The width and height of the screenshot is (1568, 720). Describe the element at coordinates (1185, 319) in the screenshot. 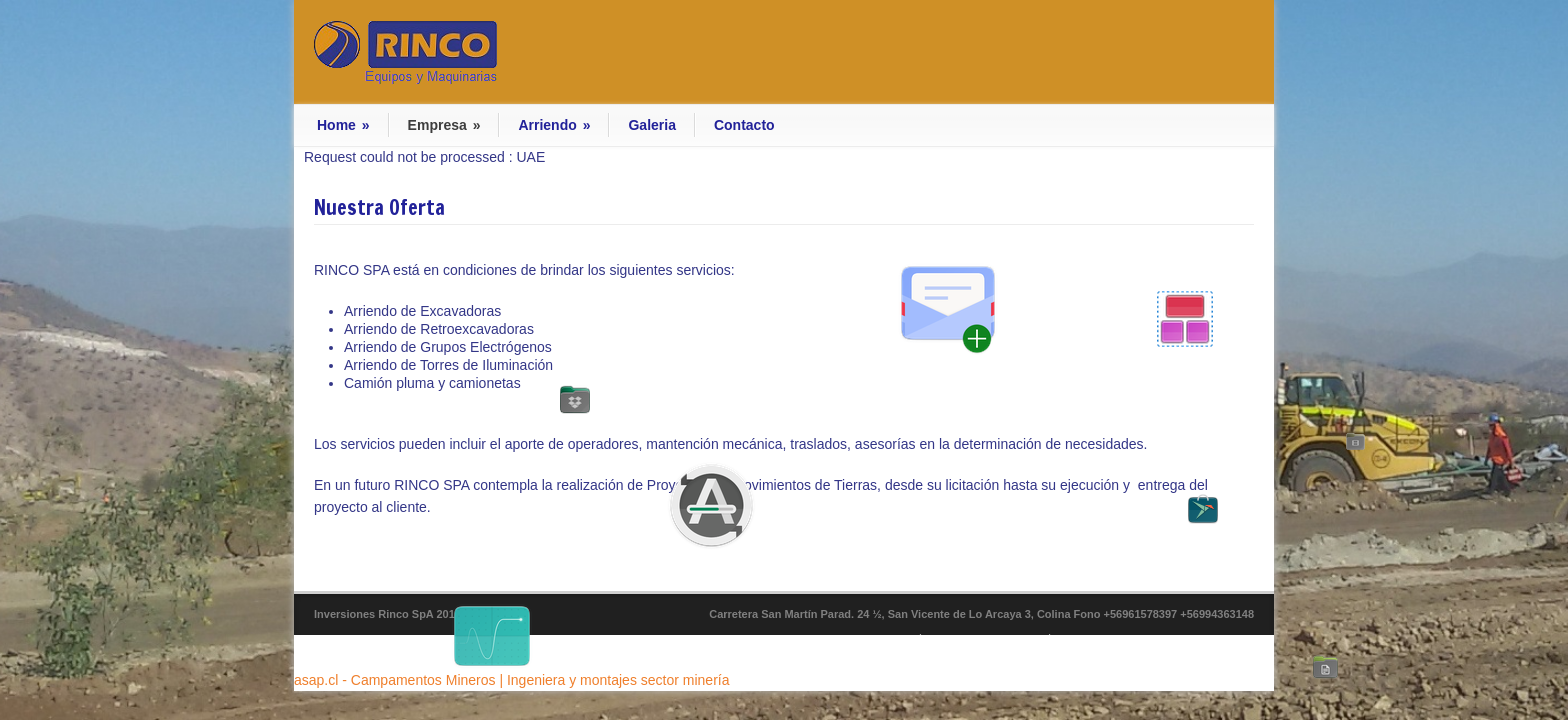

I see `select all items in the current view` at that location.